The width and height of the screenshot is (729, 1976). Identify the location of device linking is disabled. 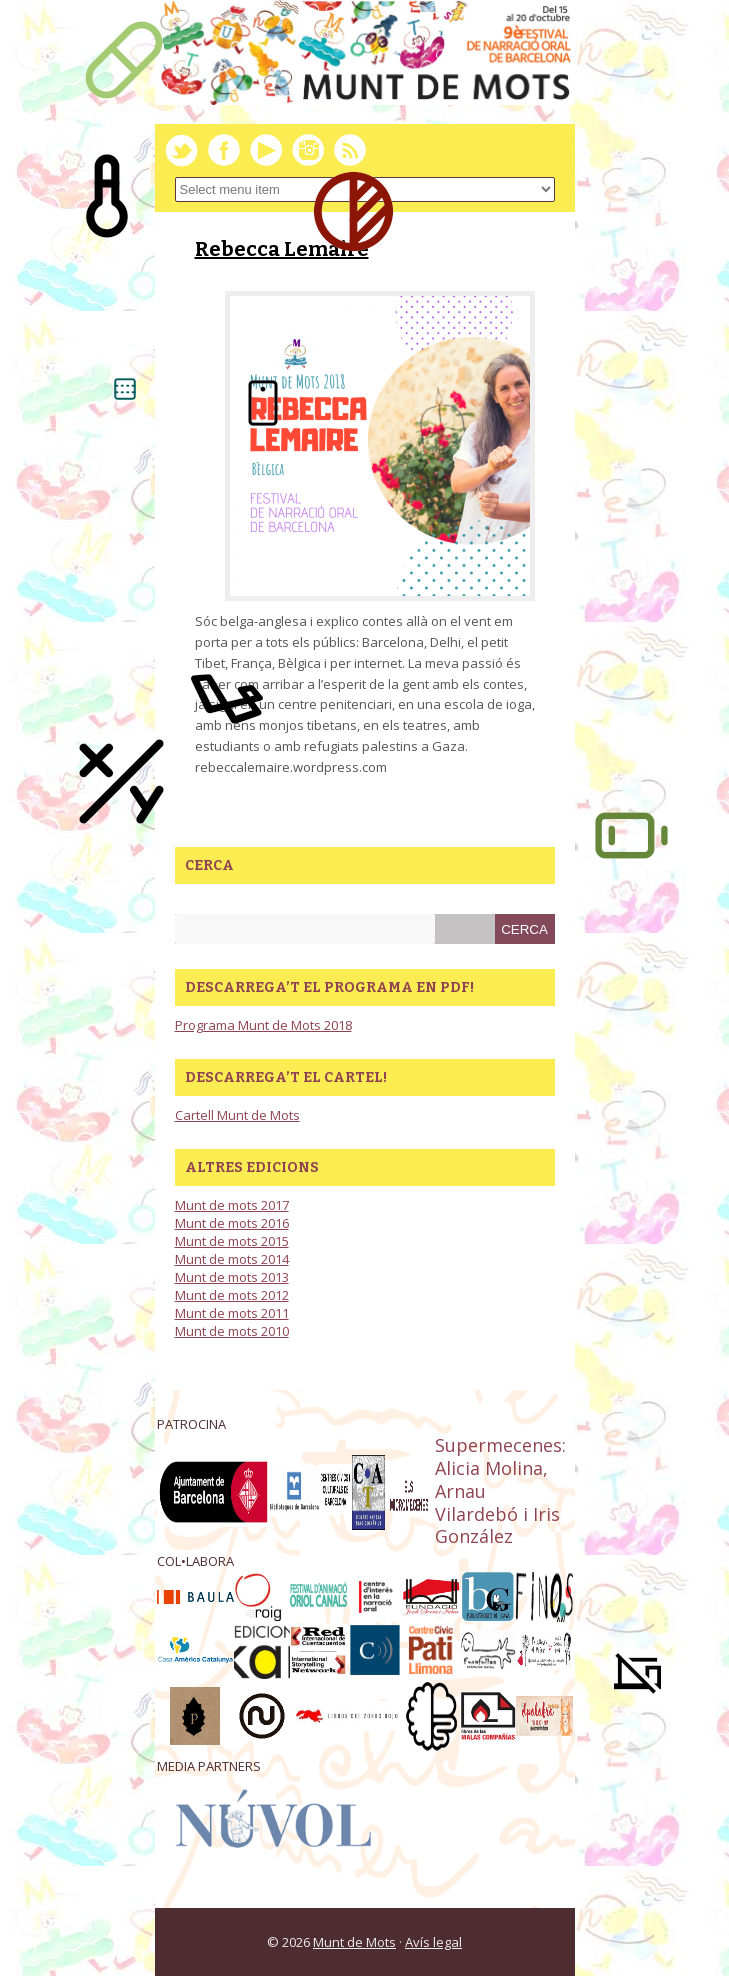
(637, 1673).